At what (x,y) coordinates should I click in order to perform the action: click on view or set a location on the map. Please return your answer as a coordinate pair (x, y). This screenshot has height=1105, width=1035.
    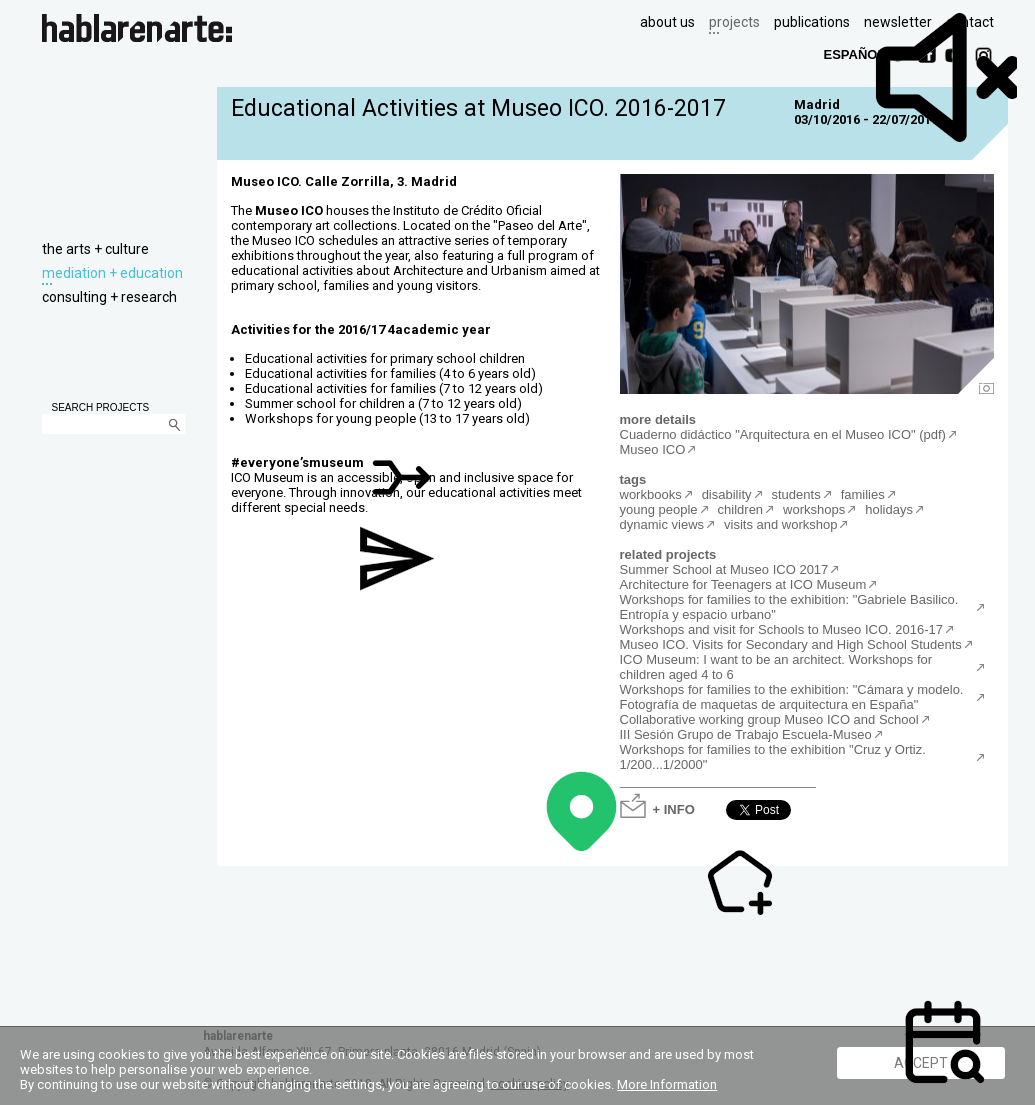
    Looking at the image, I should click on (581, 810).